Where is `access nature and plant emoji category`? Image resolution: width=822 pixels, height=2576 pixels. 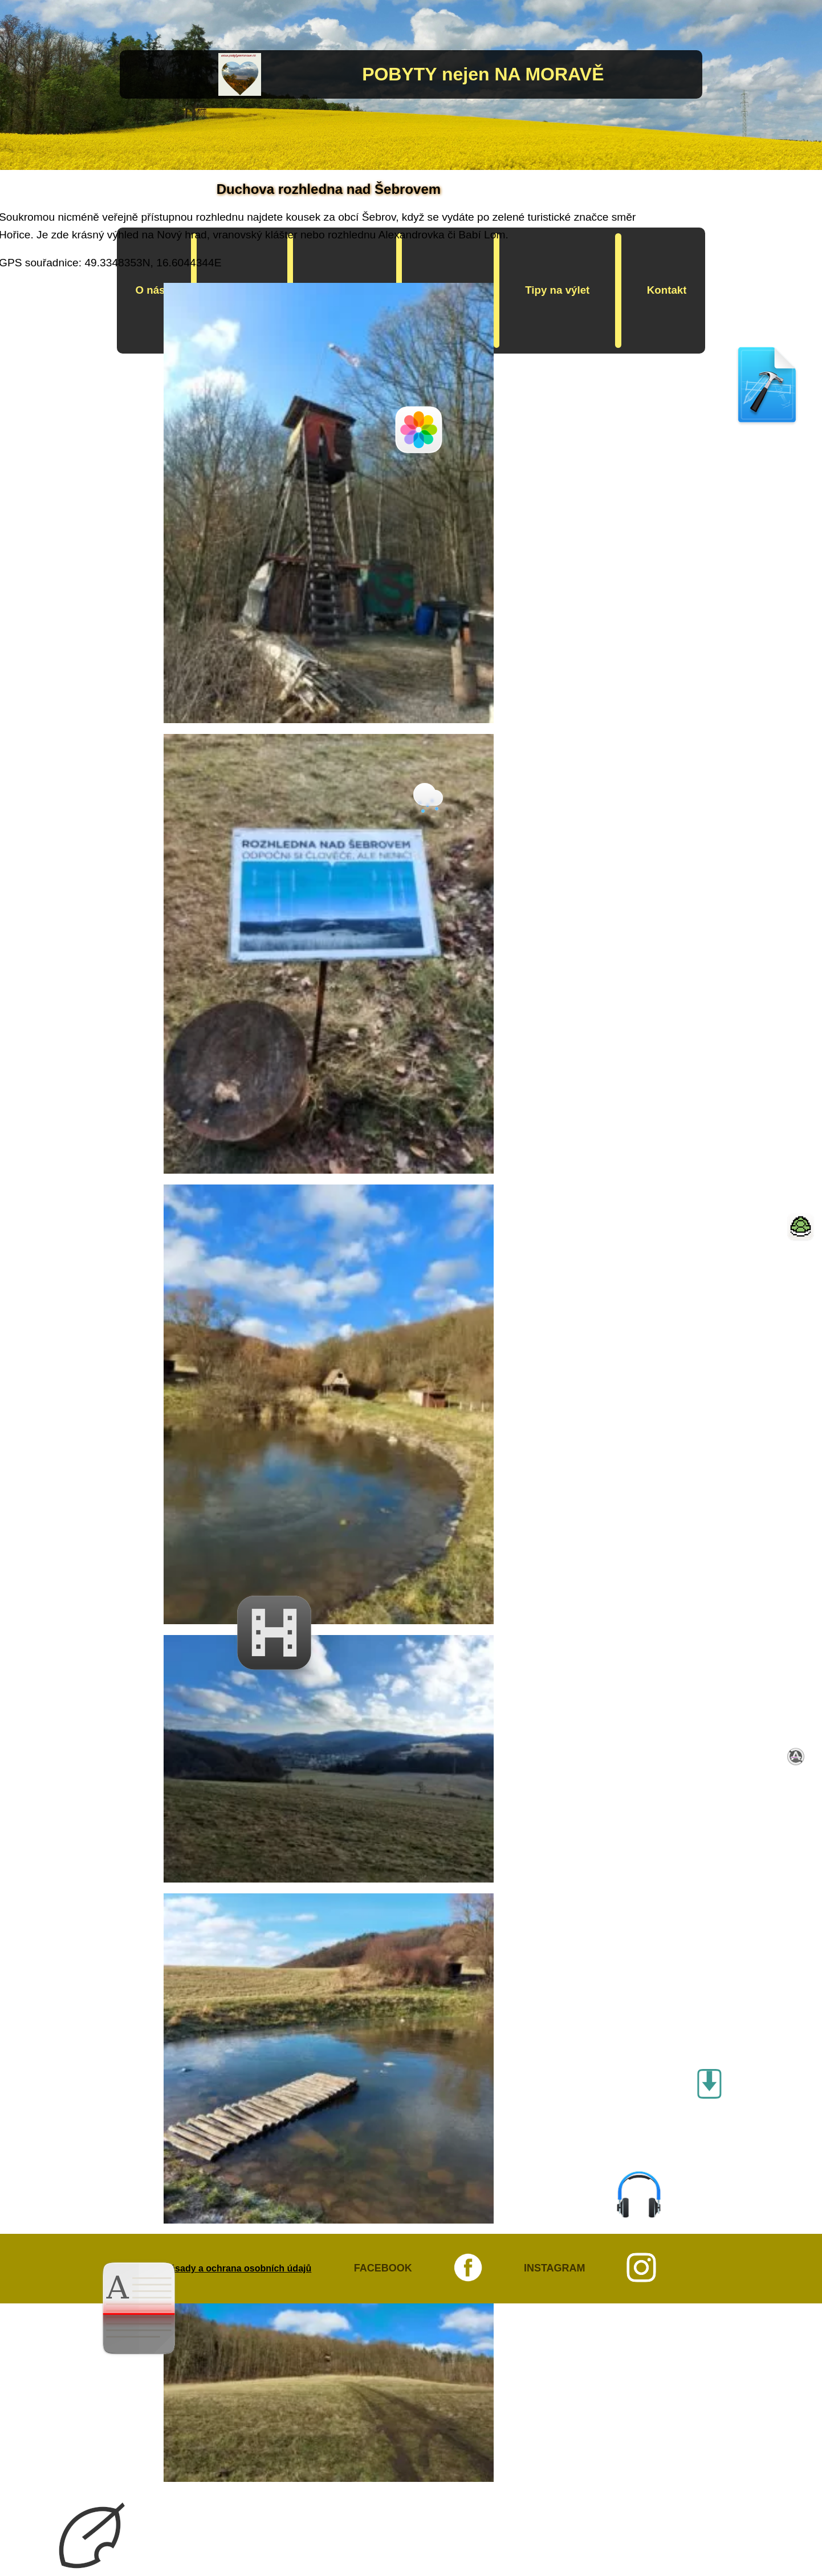 access nature and plant emoji category is located at coordinates (89, 2537).